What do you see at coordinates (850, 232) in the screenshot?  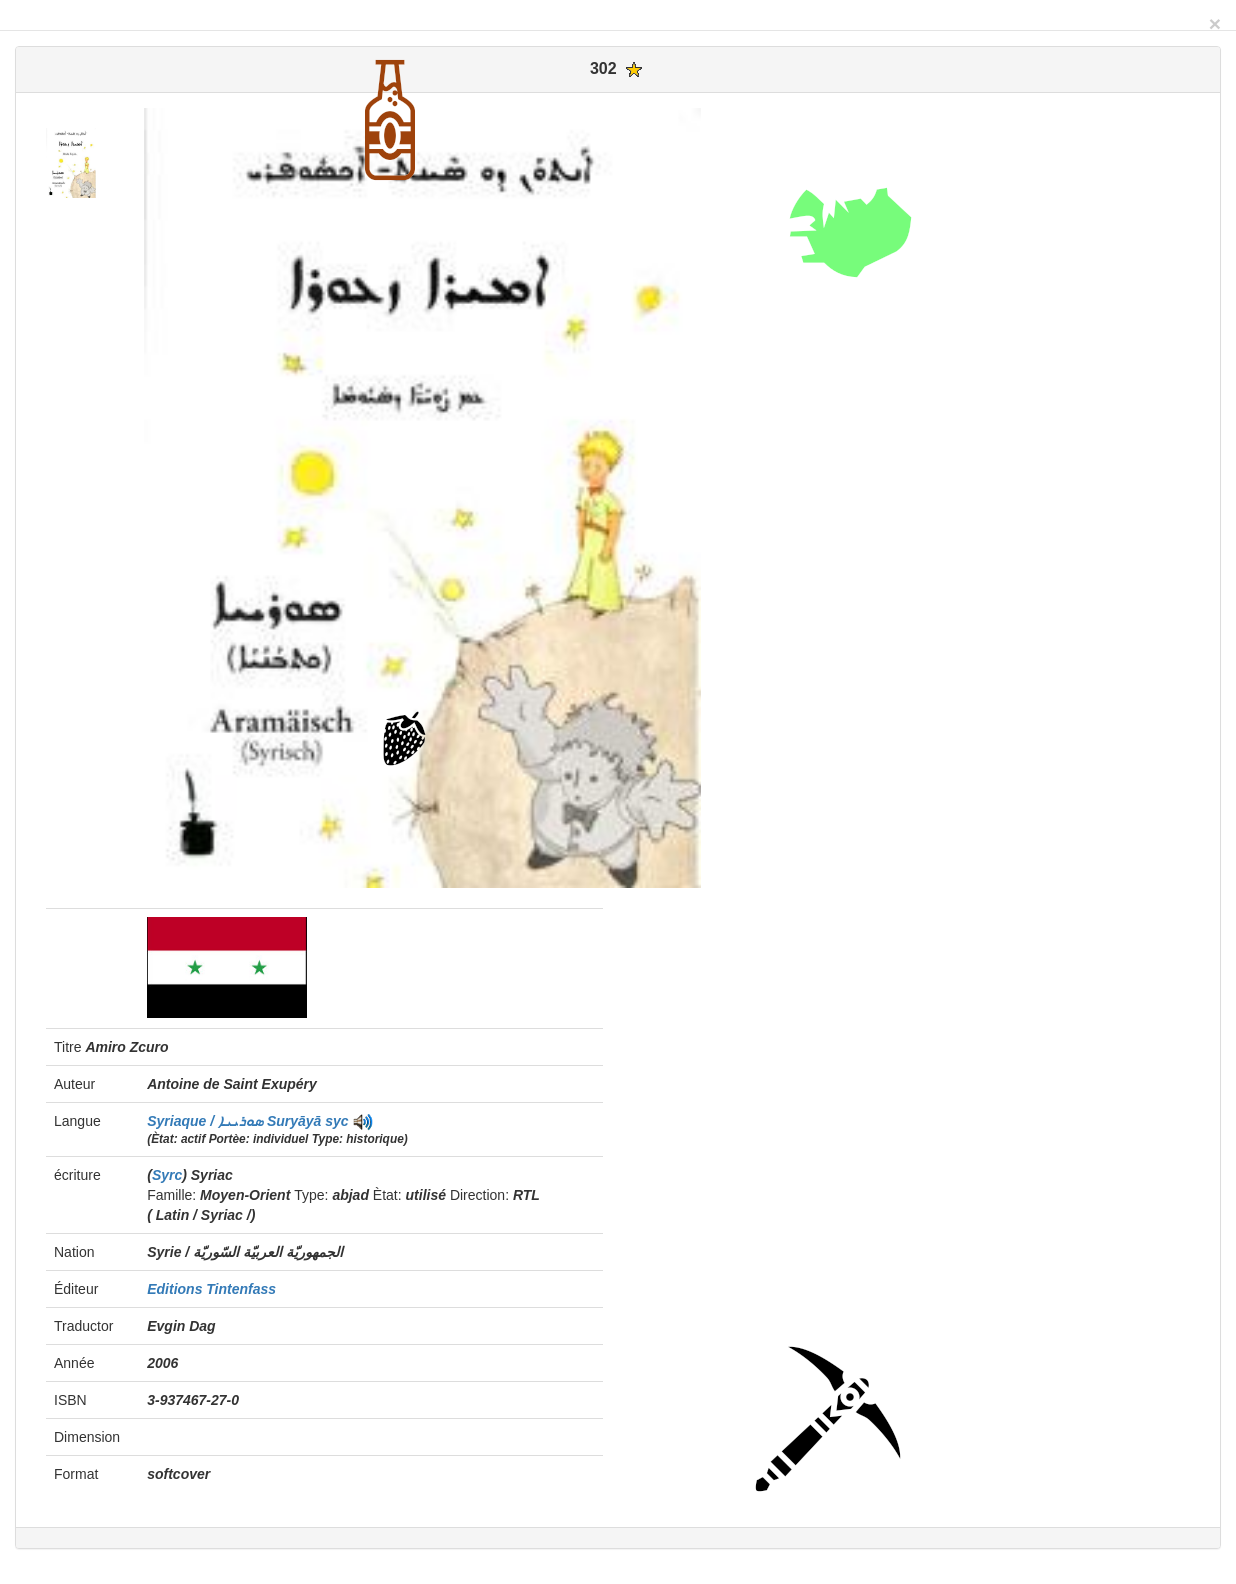 I see `select iceland as a country or region` at bounding box center [850, 232].